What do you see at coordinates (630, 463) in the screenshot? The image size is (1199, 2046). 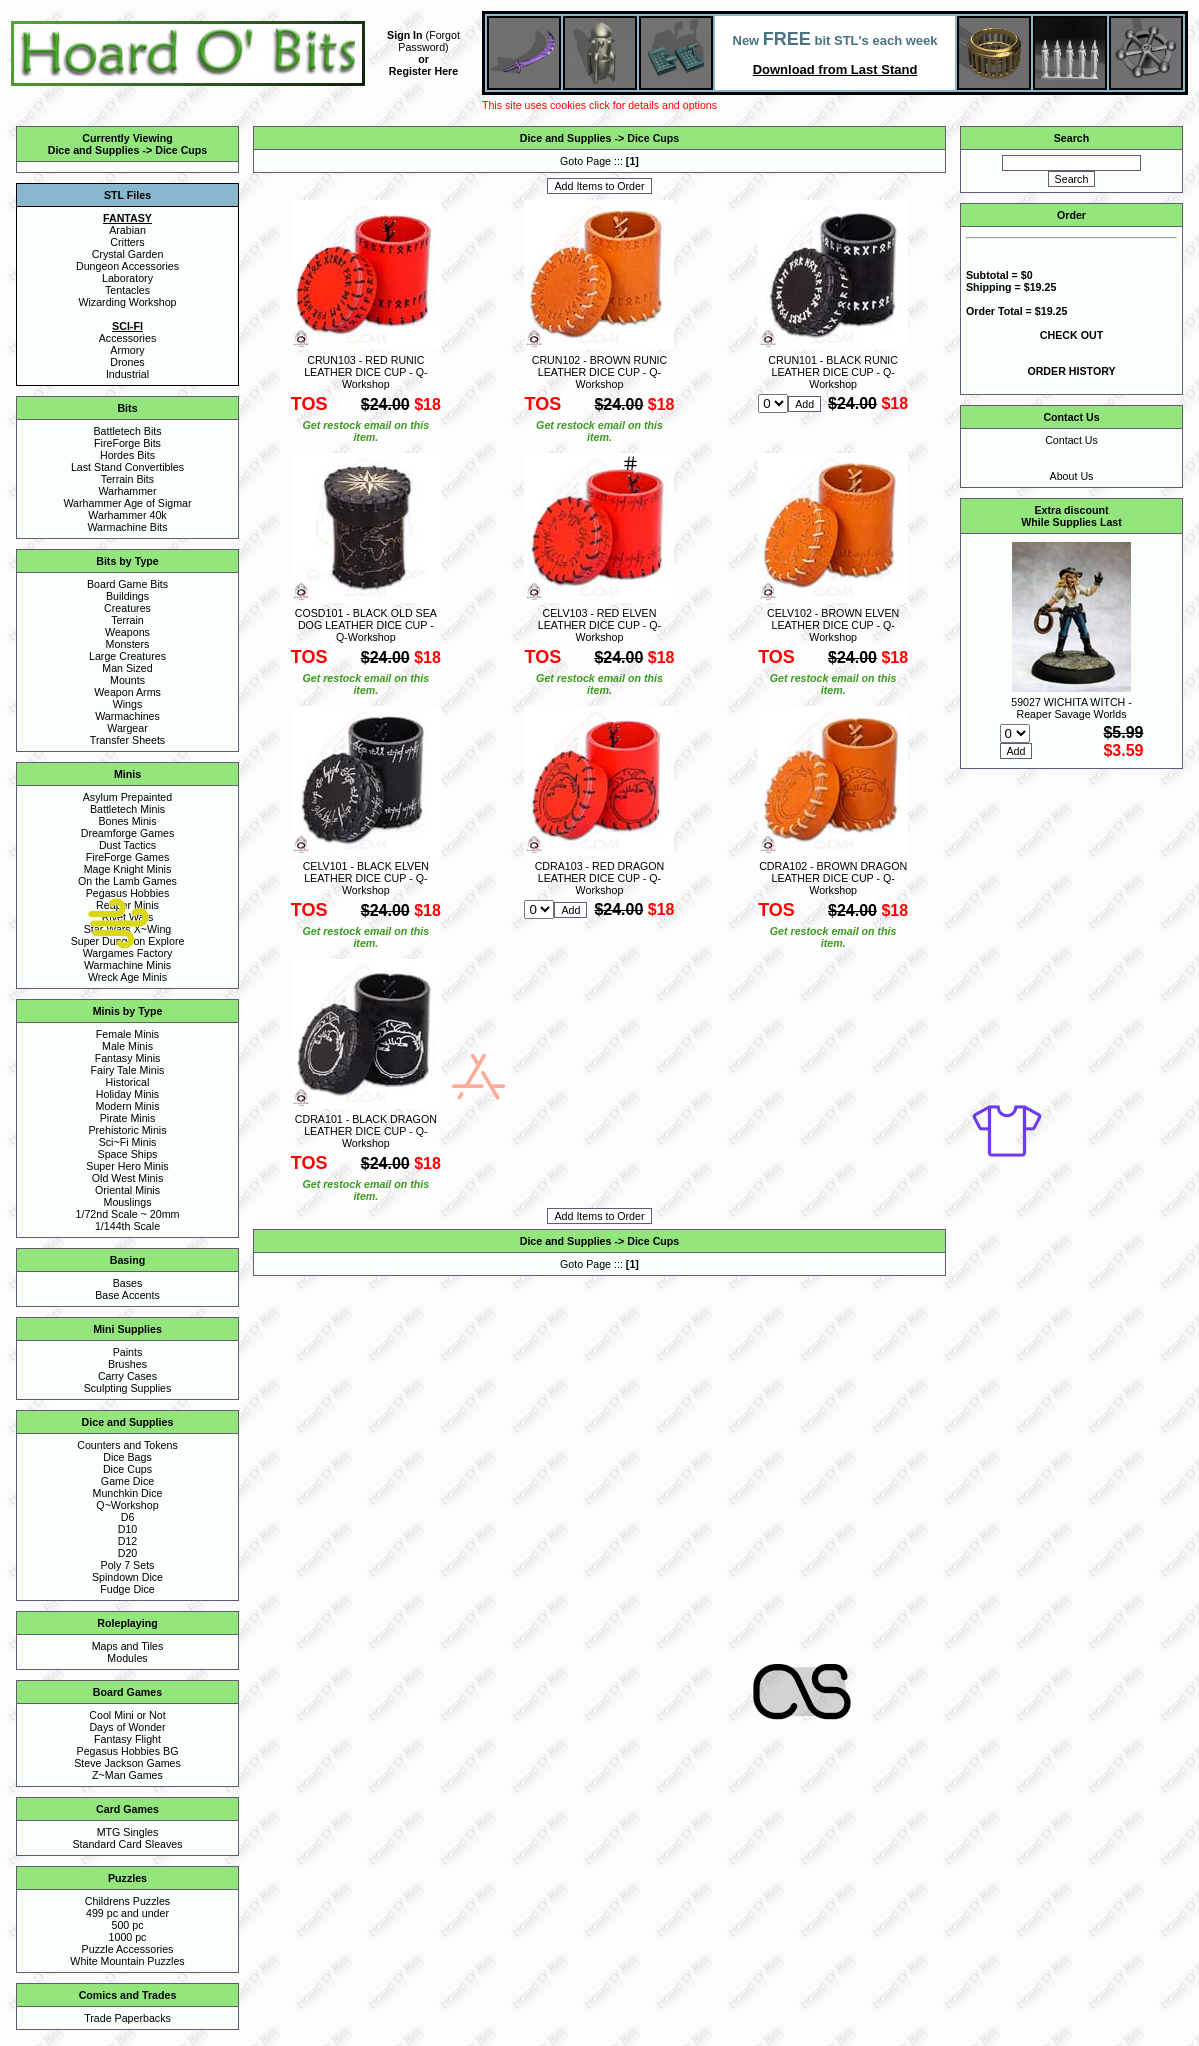 I see `add or search for hashtags` at bounding box center [630, 463].